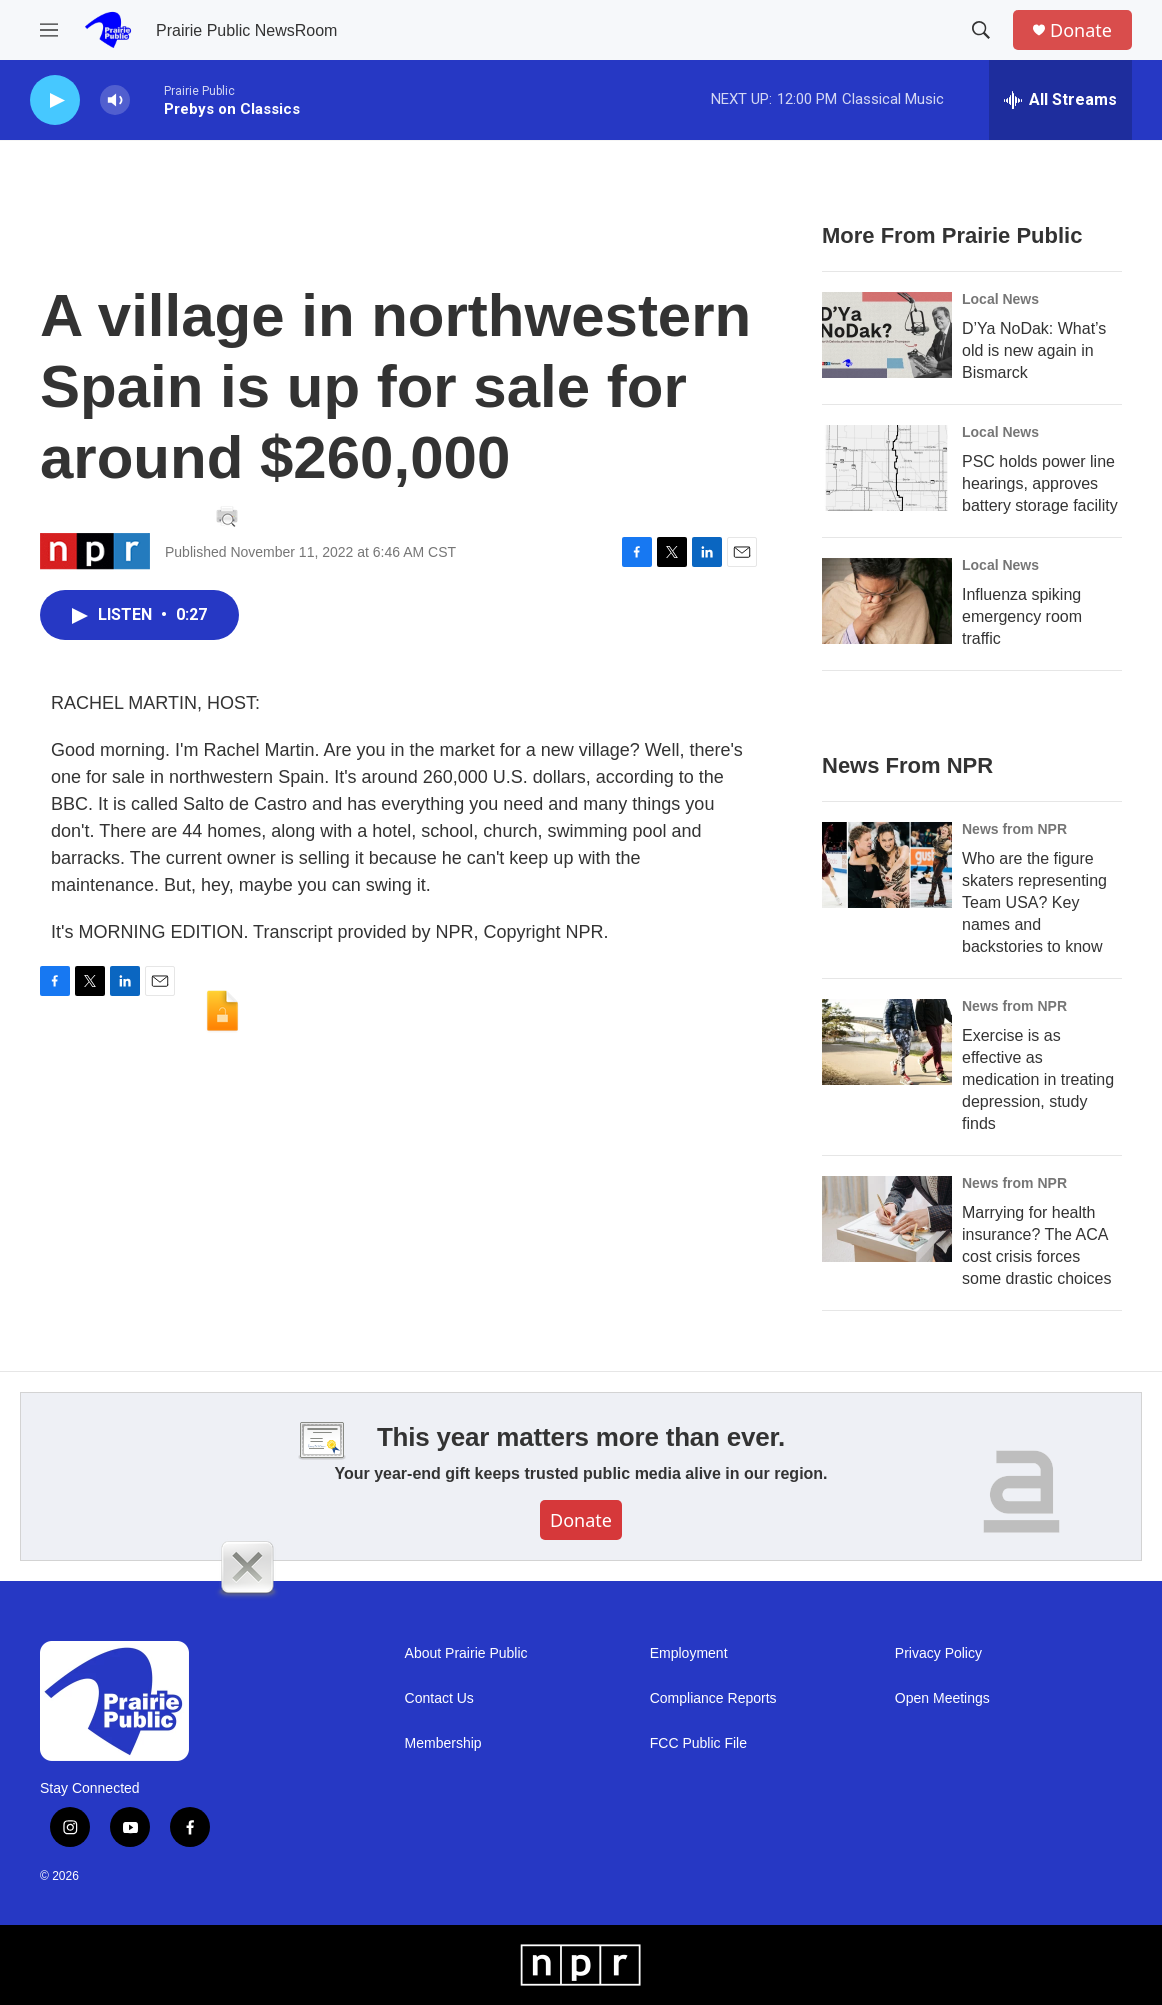 The image size is (1162, 2005). What do you see at coordinates (322, 1441) in the screenshot?
I see `indicates a certificate or credential file` at bounding box center [322, 1441].